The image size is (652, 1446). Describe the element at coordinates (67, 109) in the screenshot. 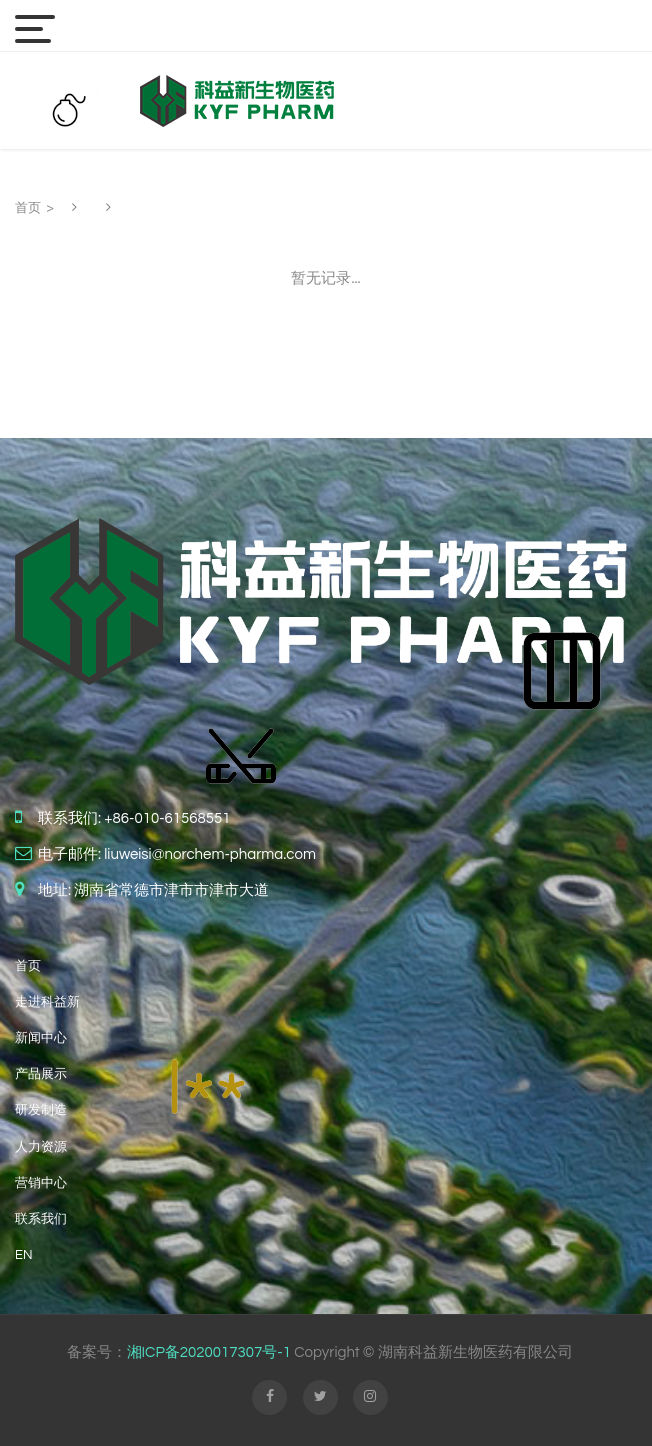

I see `indicates a destructive or dangerous action` at that location.